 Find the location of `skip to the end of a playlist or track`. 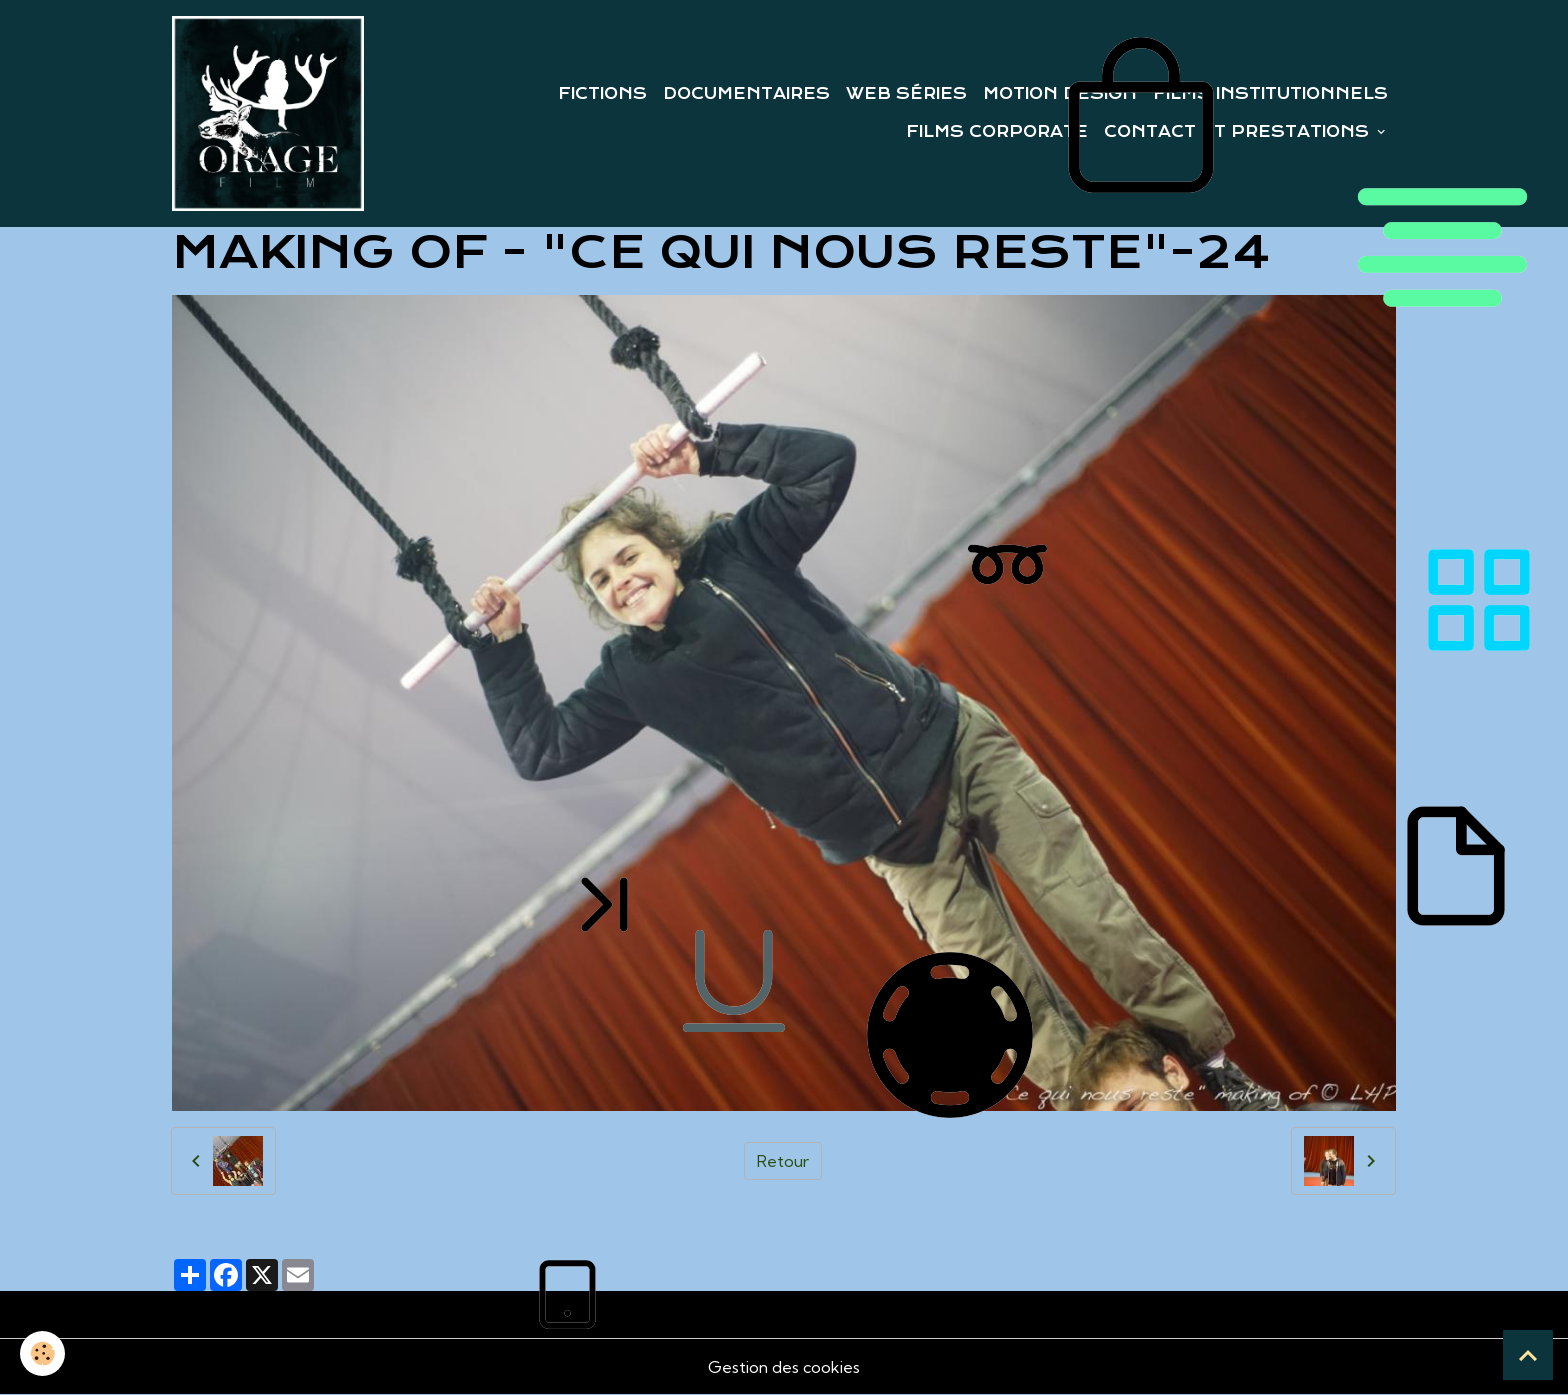

skip to the end of a playlist or track is located at coordinates (604, 904).